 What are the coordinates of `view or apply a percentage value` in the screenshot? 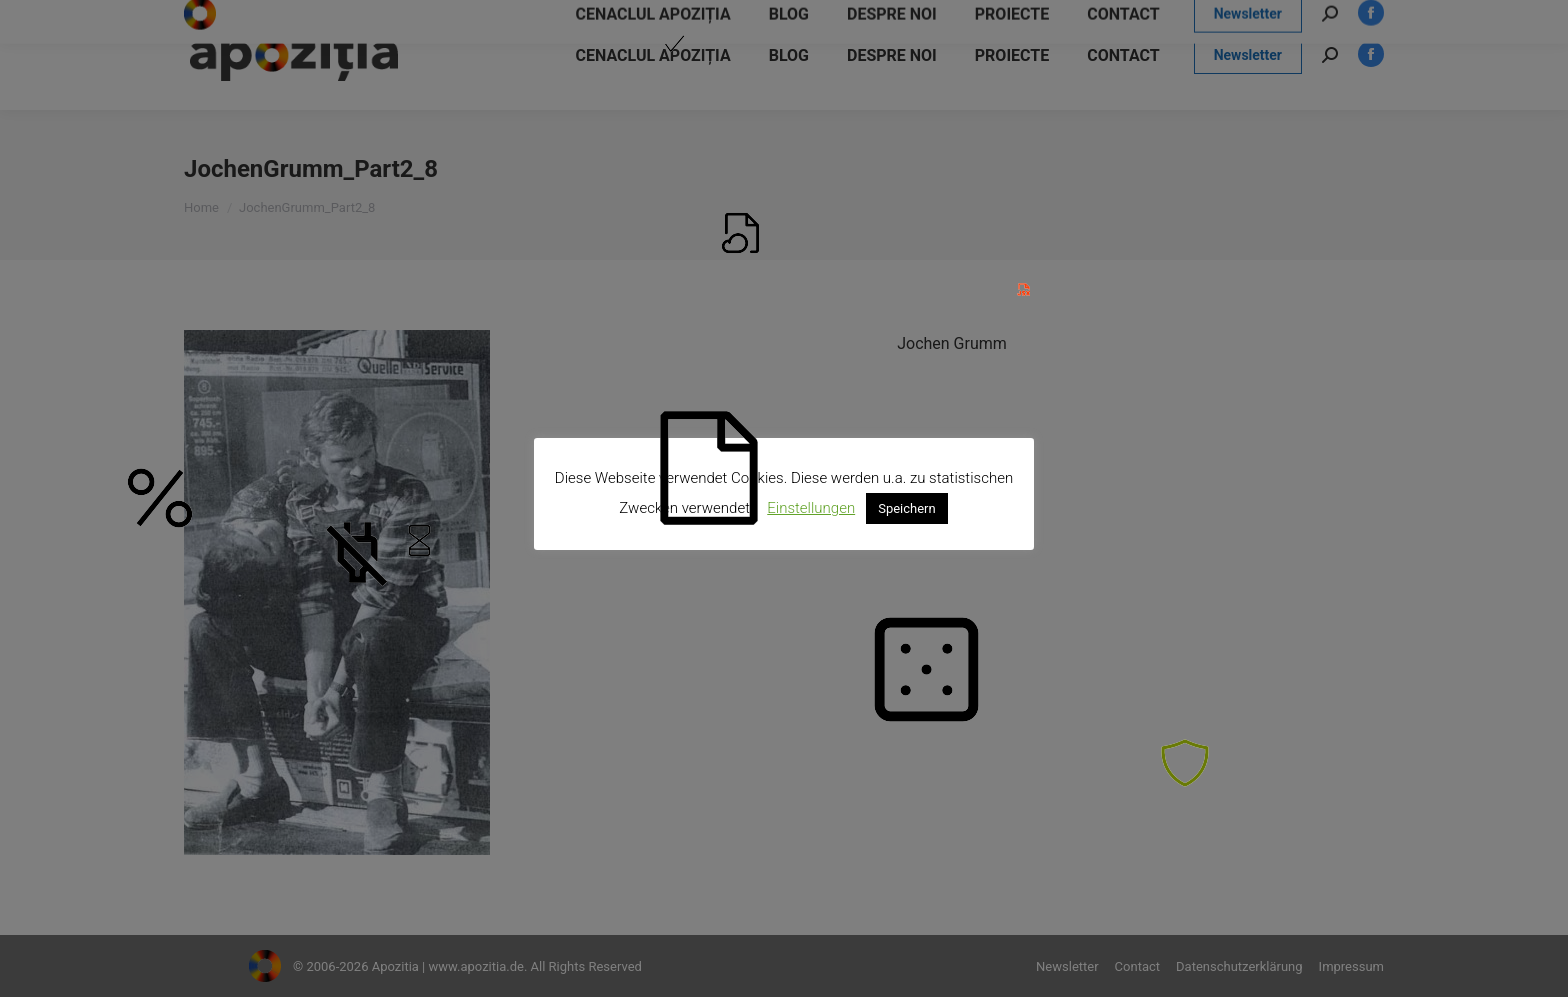 It's located at (160, 498).